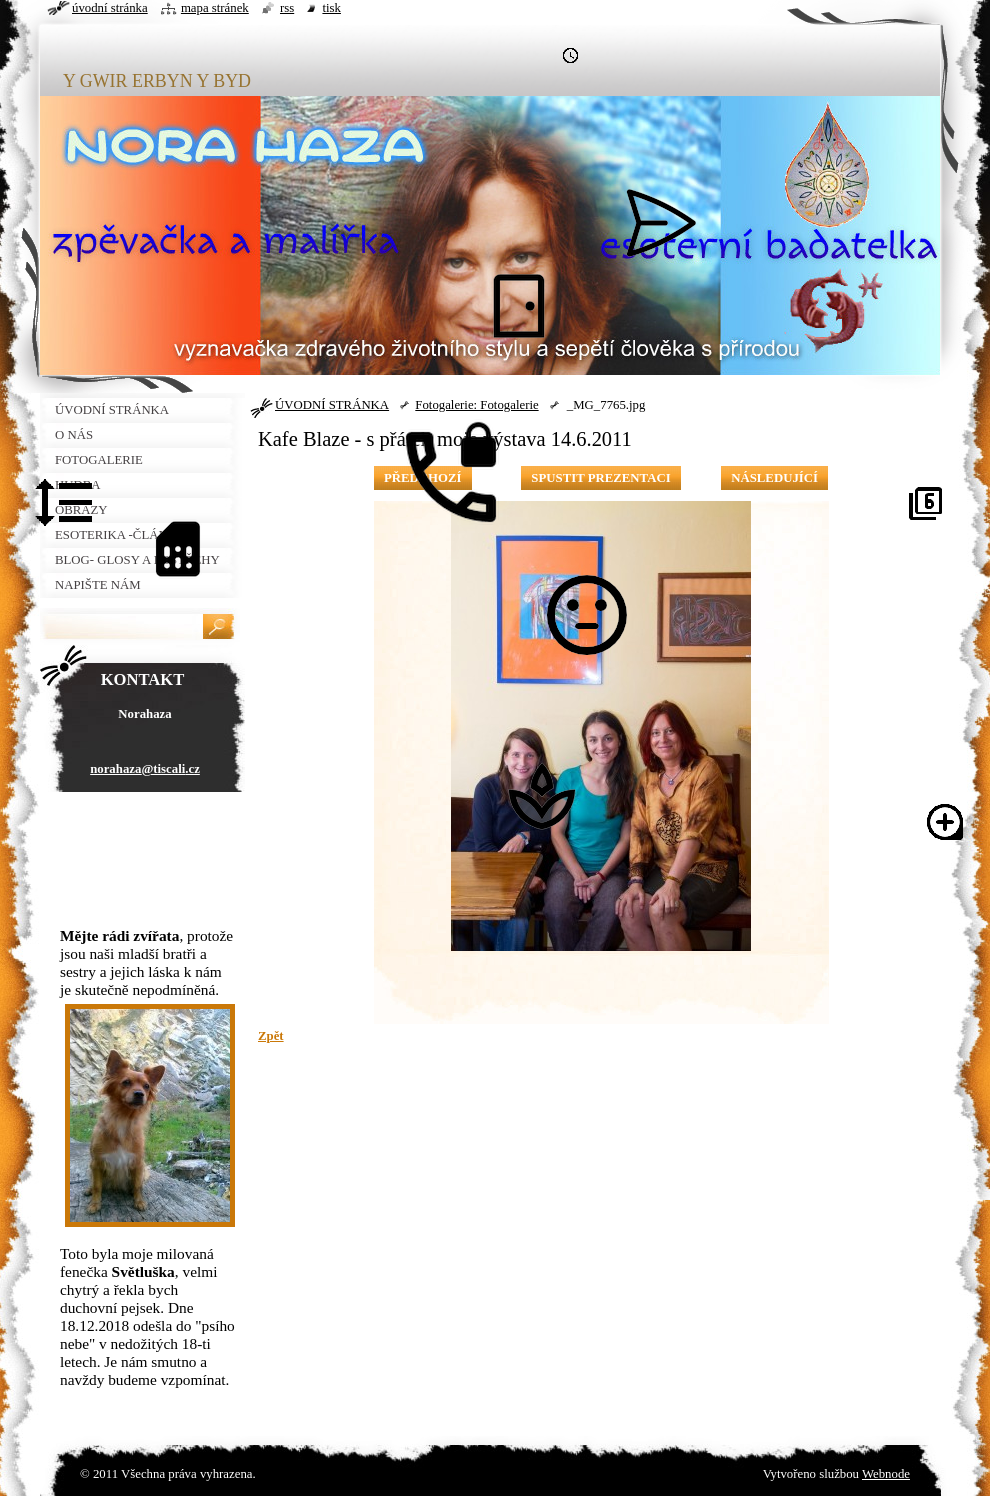 The image size is (990, 1496). What do you see at coordinates (542, 796) in the screenshot?
I see `access spa or wellness services` at bounding box center [542, 796].